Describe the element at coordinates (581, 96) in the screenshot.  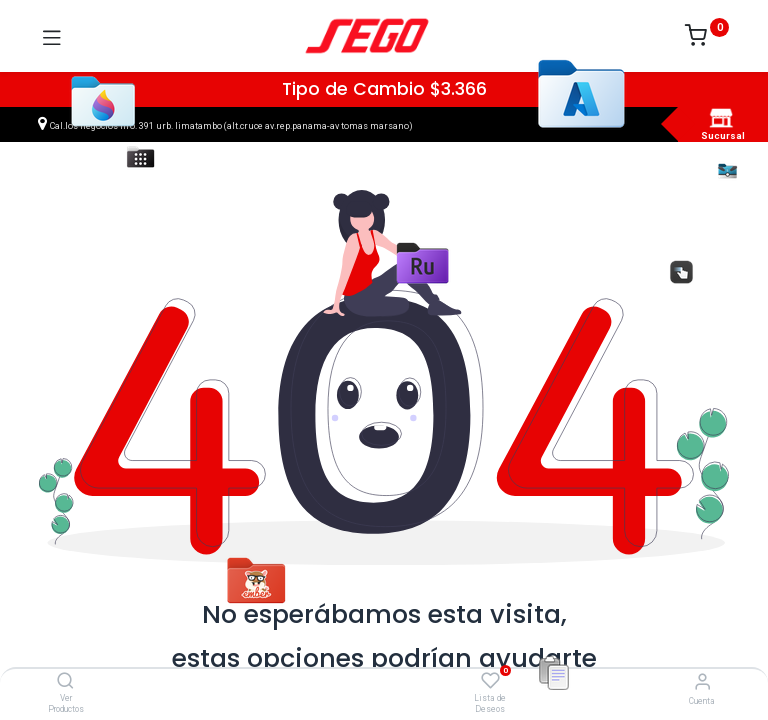
I see `open microsoft azure project folder` at that location.